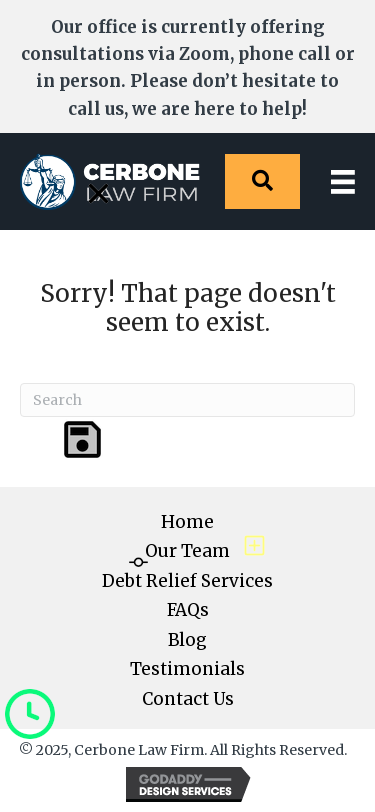  Describe the element at coordinates (254, 545) in the screenshot. I see `add a new file to the diff` at that location.